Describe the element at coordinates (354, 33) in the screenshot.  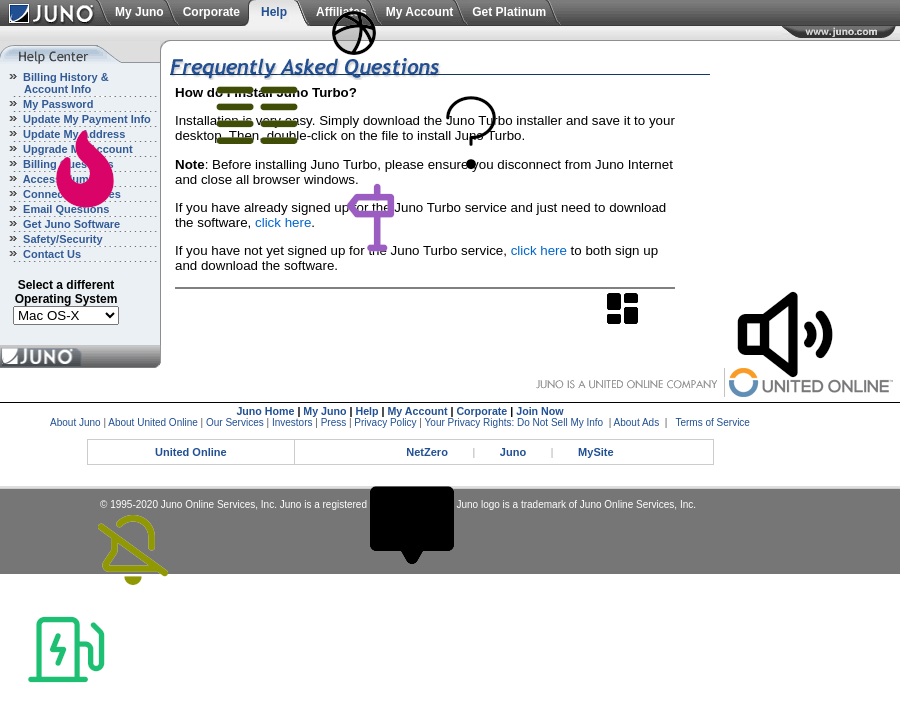
I see `access games or entertainment section` at that location.